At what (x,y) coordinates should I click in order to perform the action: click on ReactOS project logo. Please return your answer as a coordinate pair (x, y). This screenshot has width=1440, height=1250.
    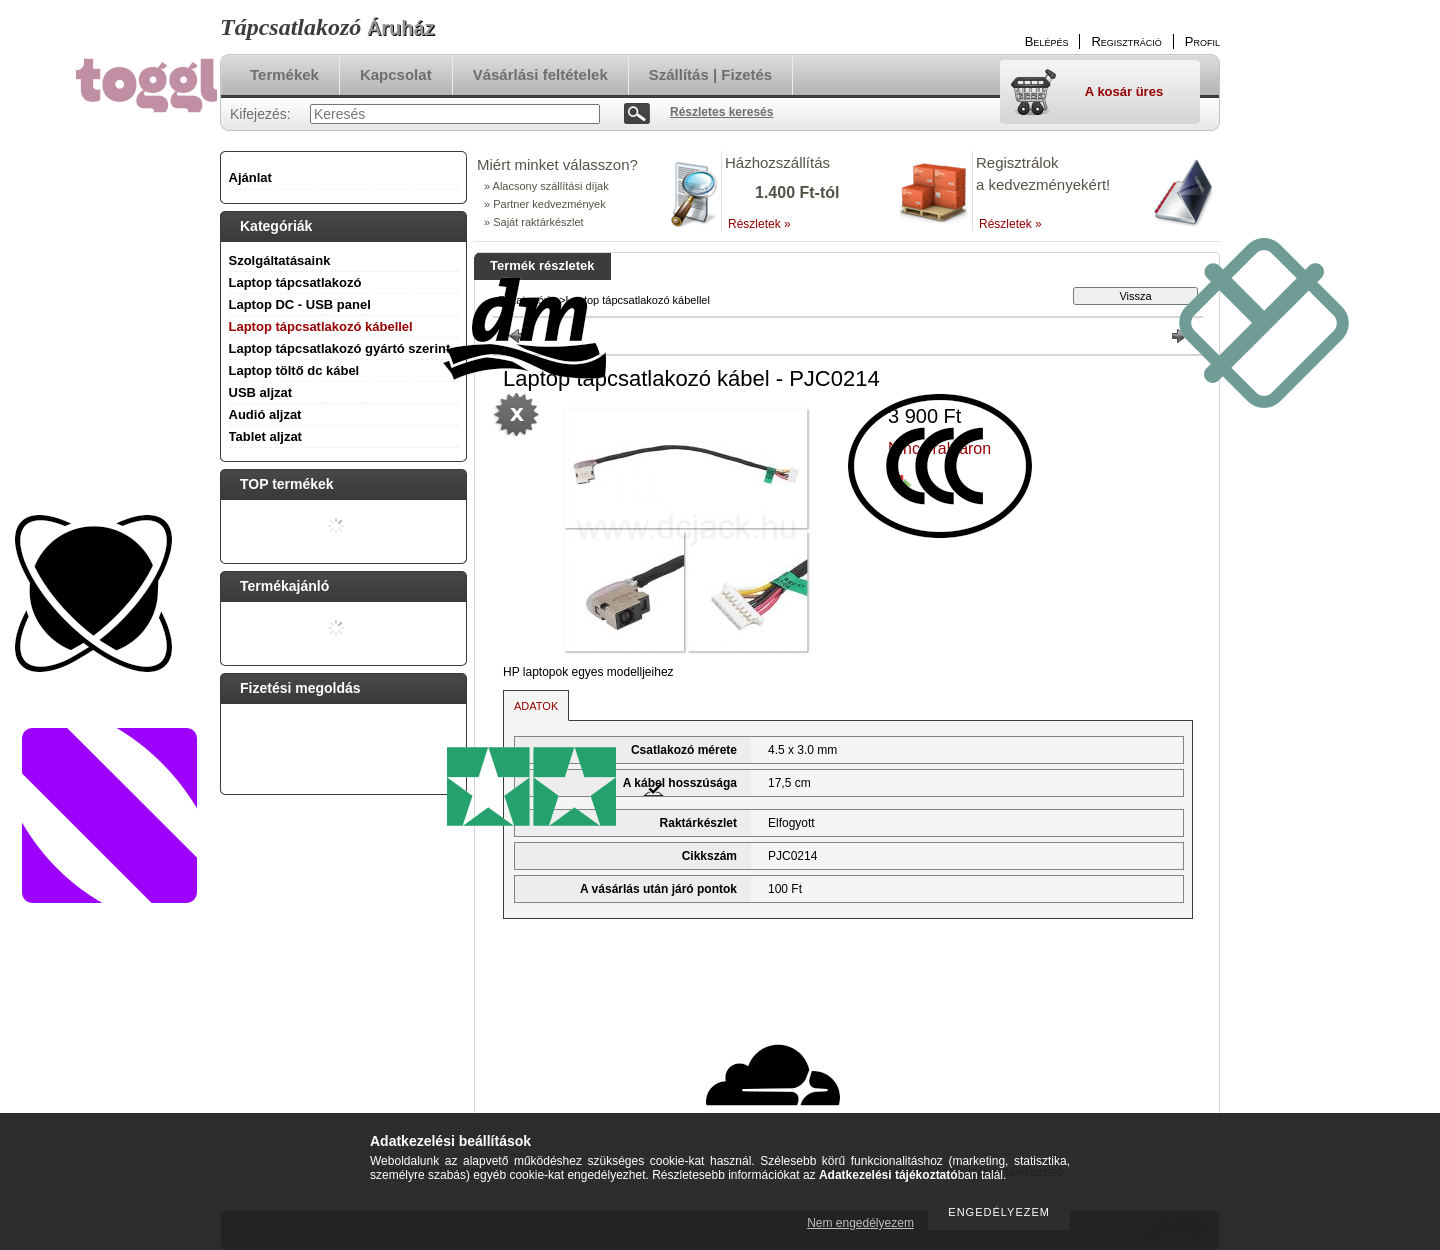
    Looking at the image, I should click on (93, 593).